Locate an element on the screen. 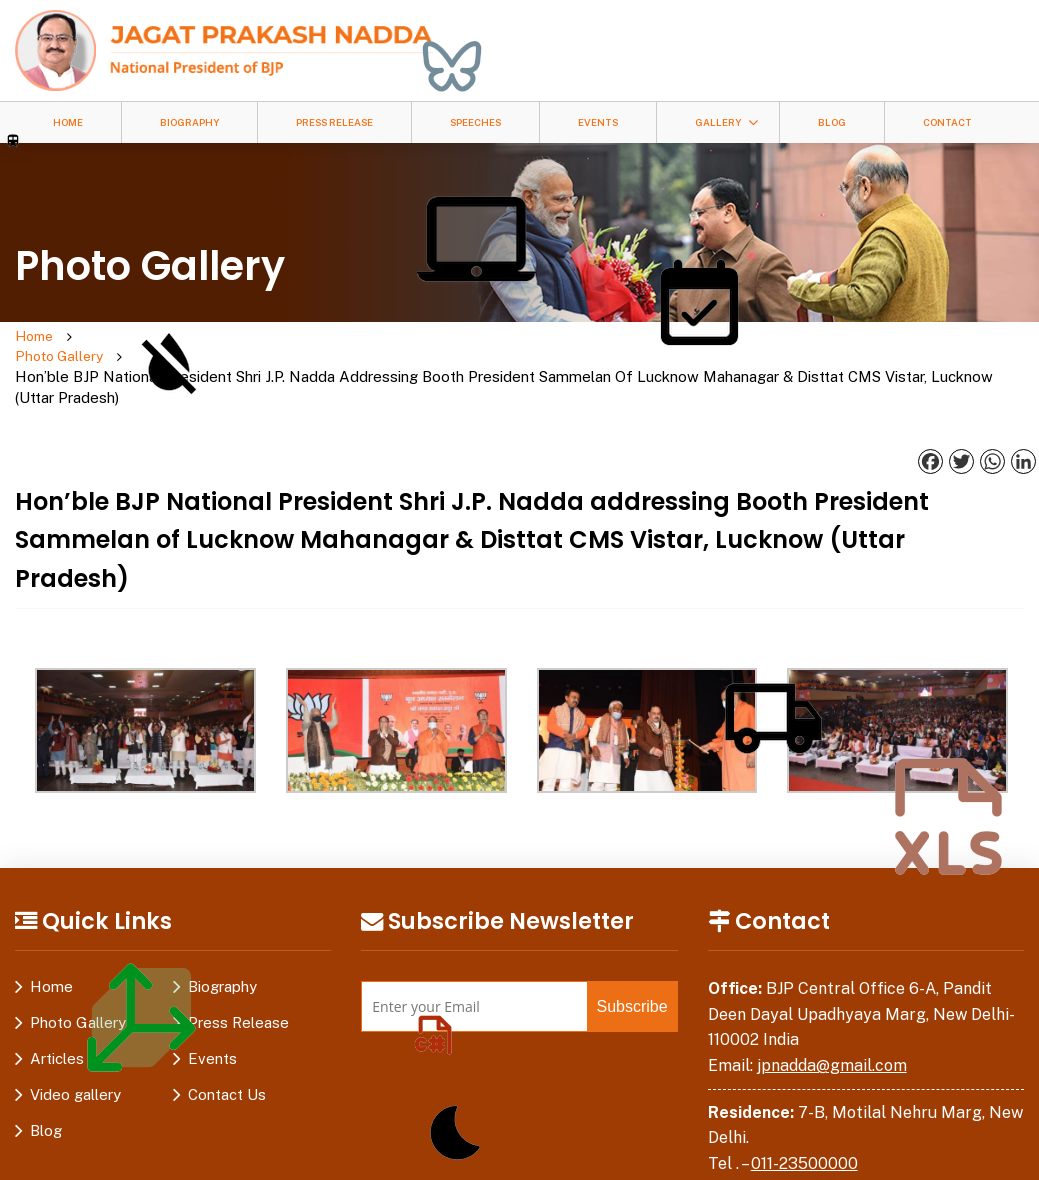 This screenshot has height=1180, width=1039. enable bedtime or sleep mode is located at coordinates (457, 1132).